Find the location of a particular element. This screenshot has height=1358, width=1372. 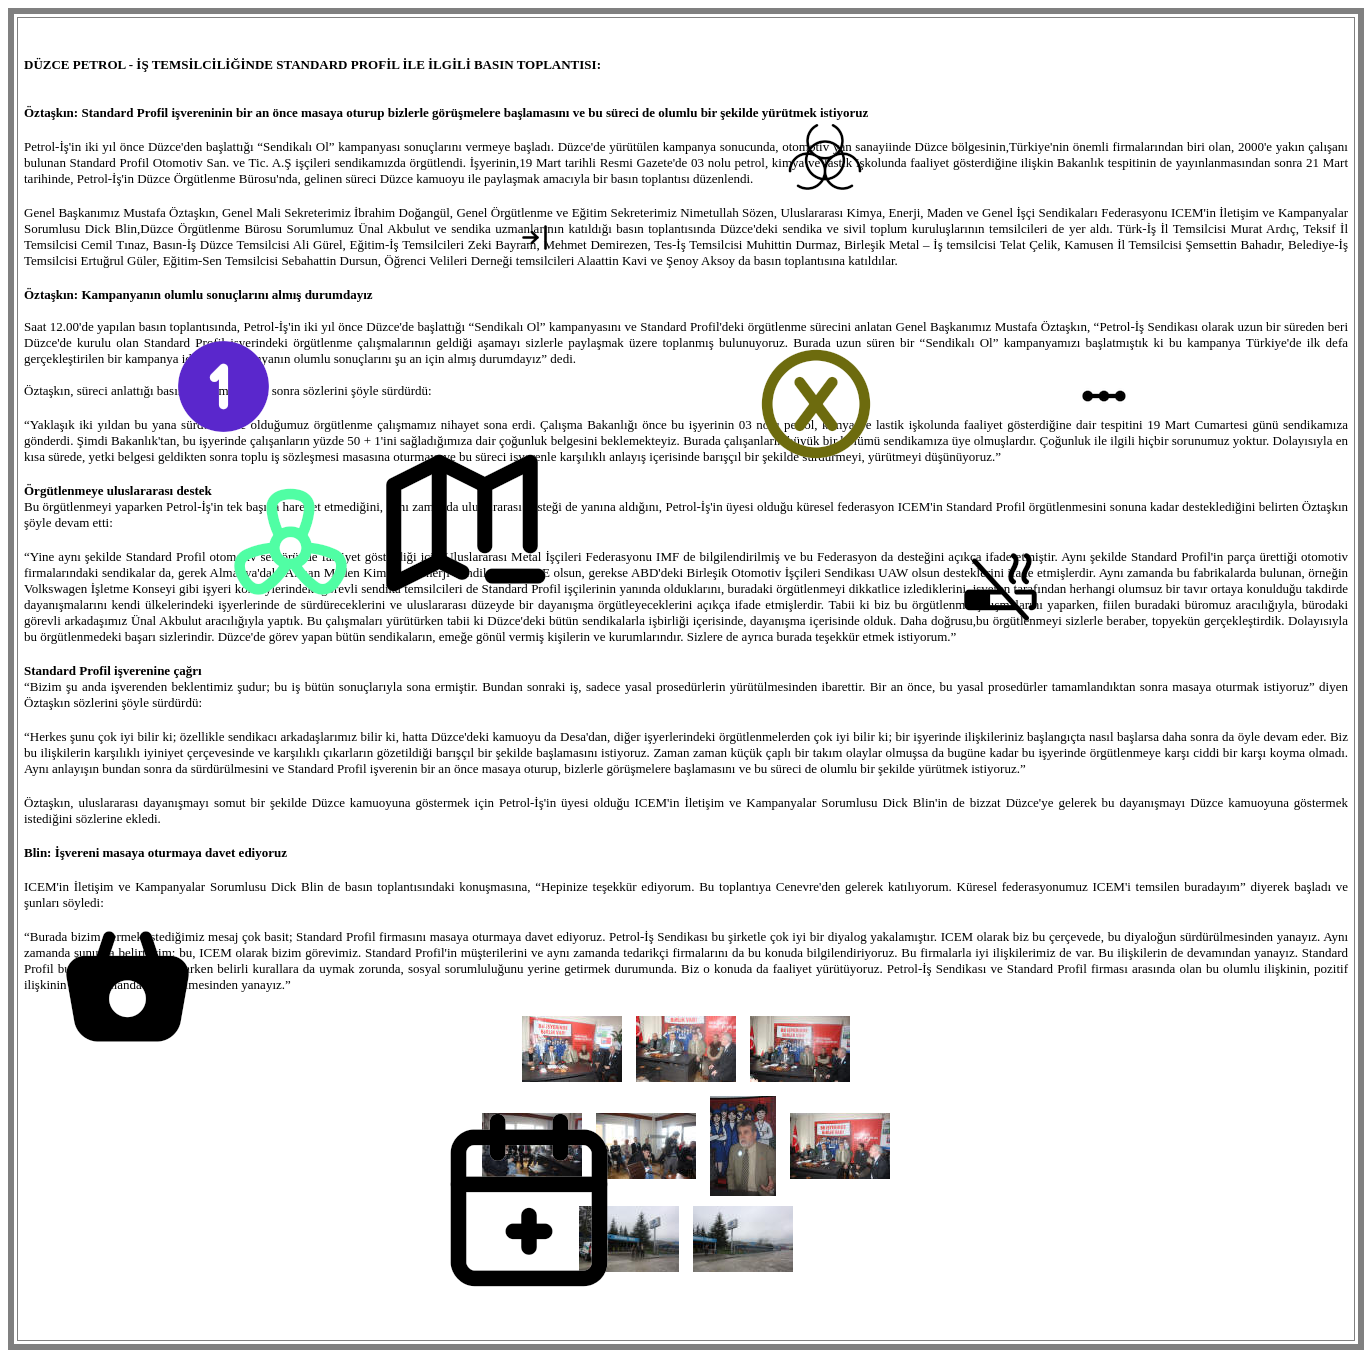

collapse sidebar or panel to the right is located at coordinates (534, 237).